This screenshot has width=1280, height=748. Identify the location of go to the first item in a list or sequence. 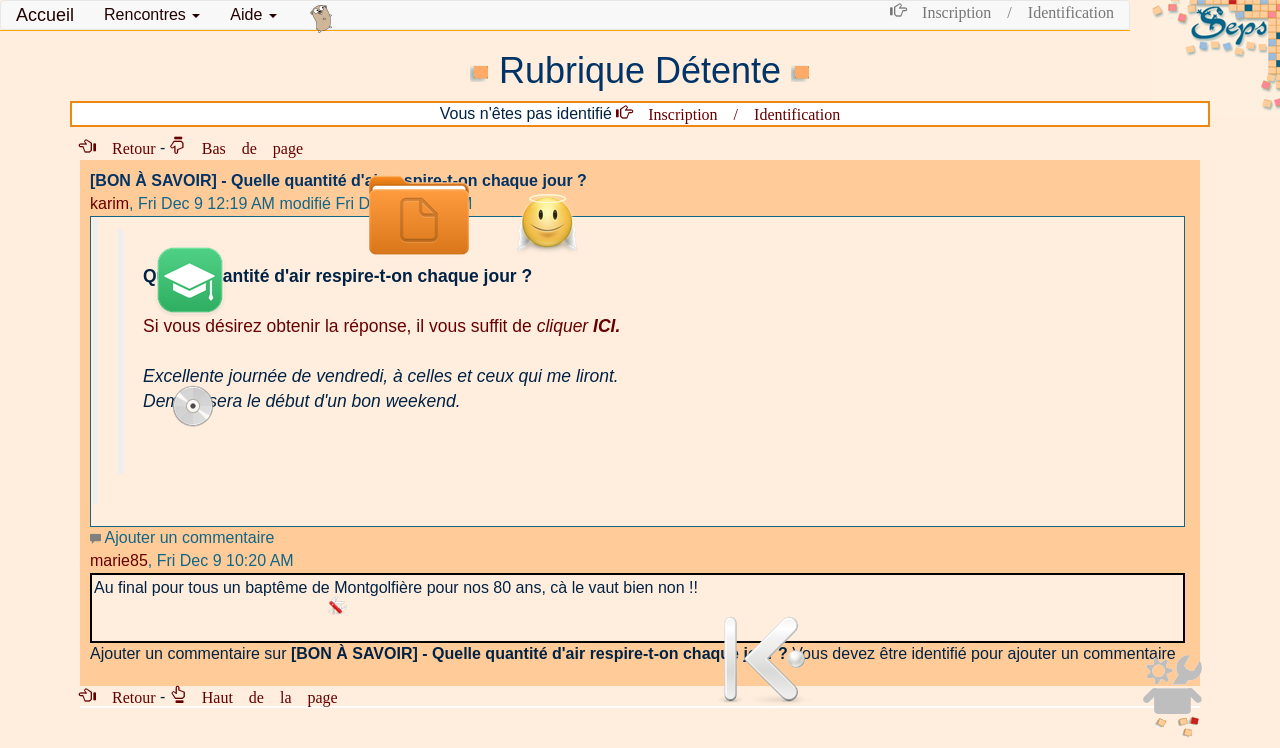
(763, 659).